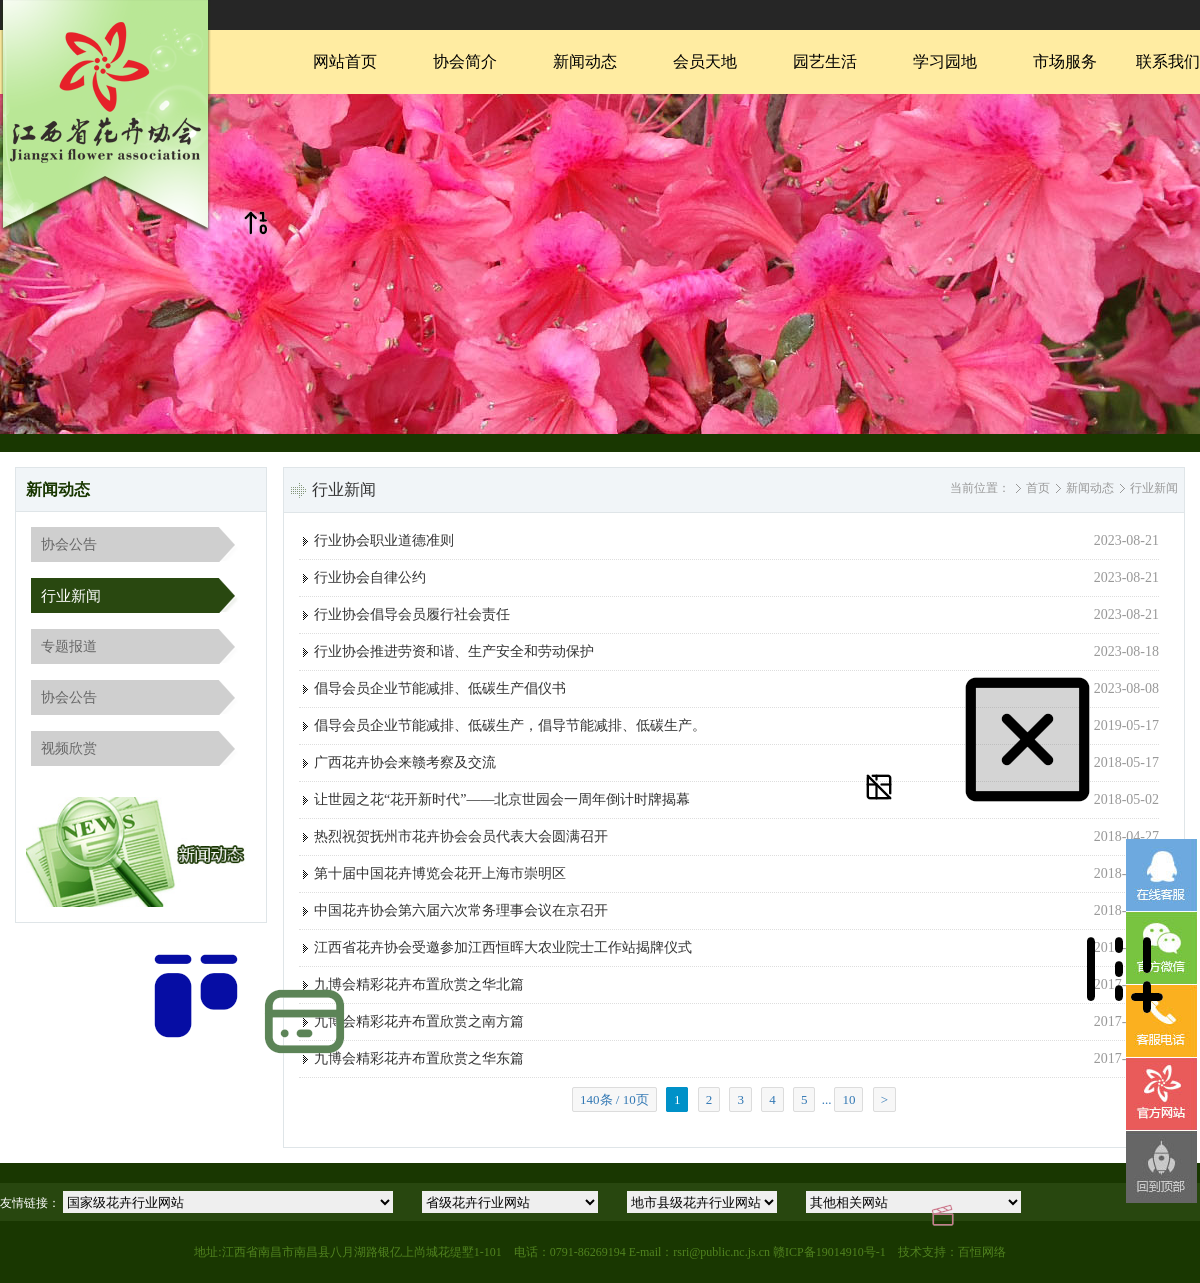  Describe the element at coordinates (1119, 969) in the screenshot. I see `add a new road to the map` at that location.